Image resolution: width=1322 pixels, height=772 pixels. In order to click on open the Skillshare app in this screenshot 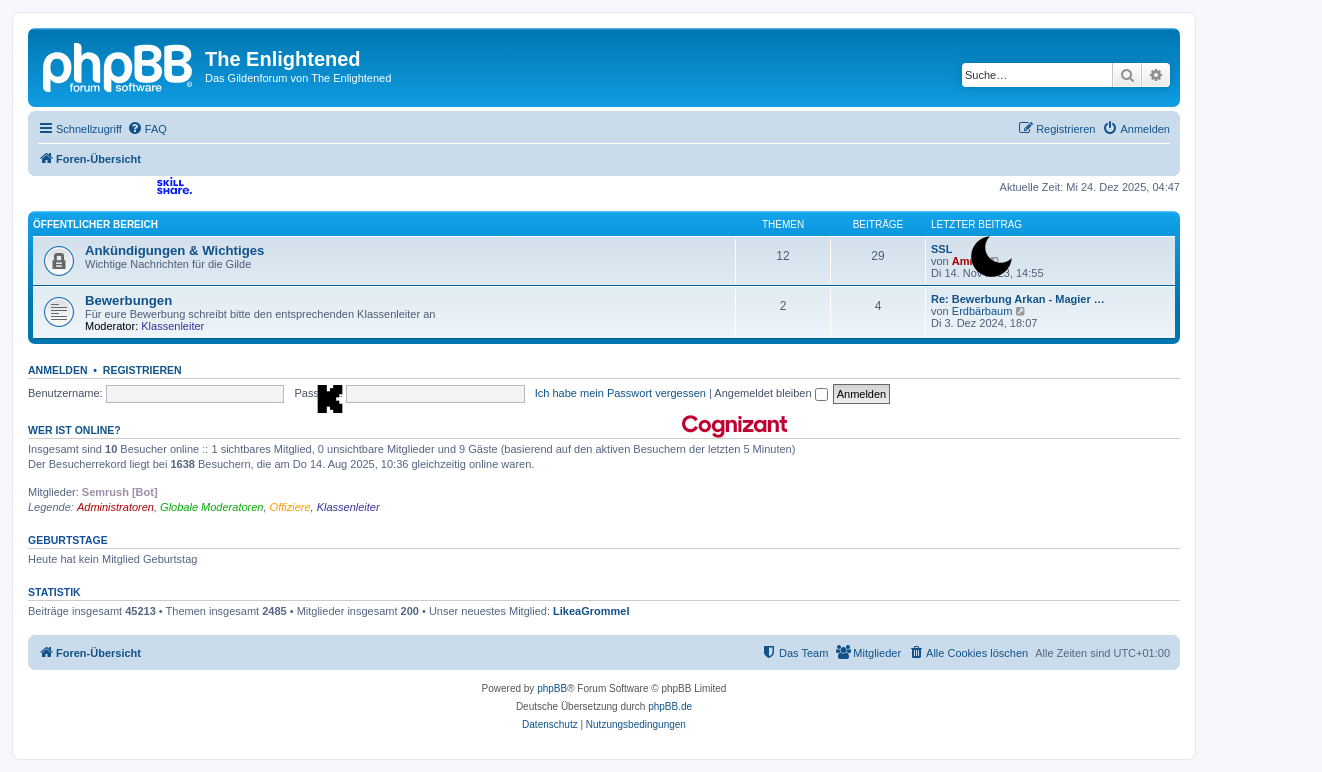, I will do `click(174, 185)`.